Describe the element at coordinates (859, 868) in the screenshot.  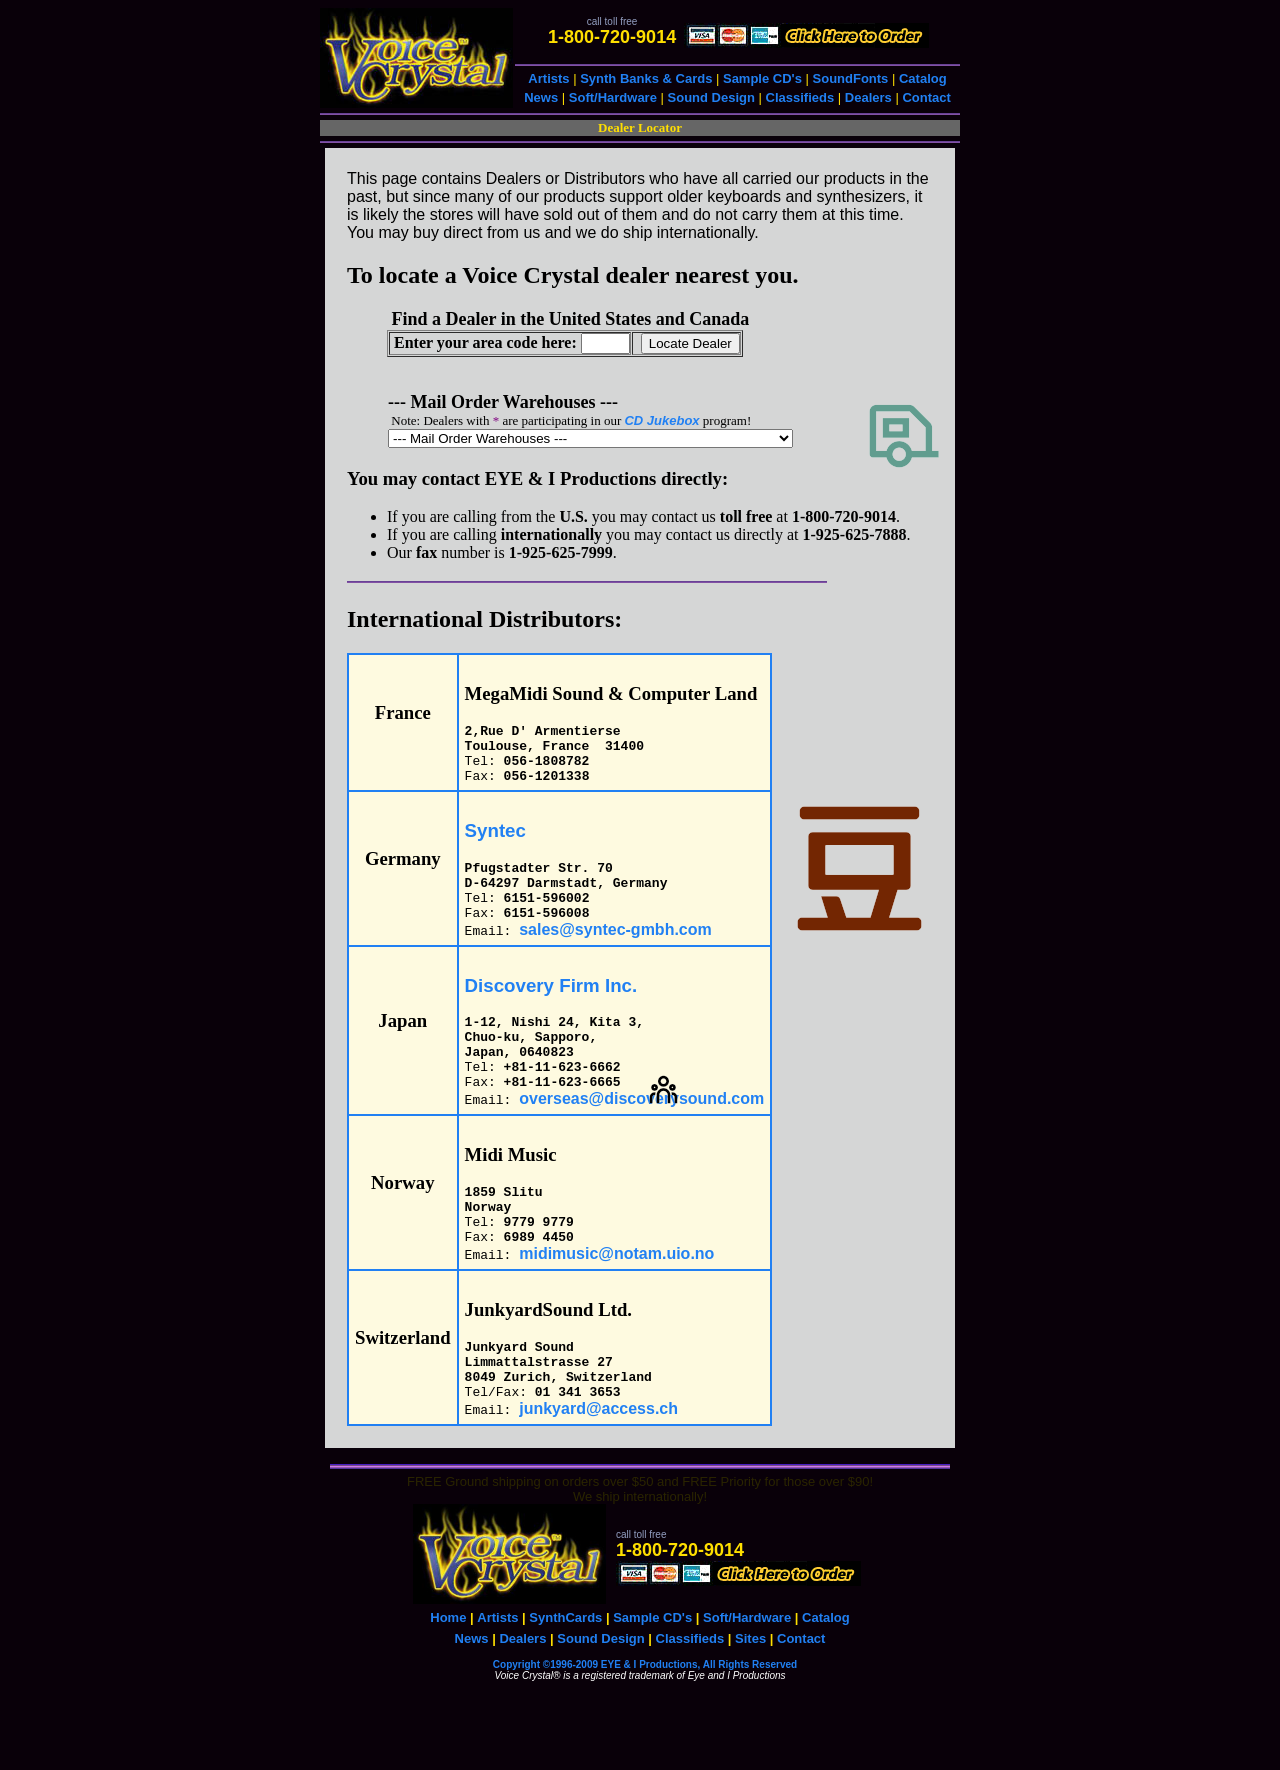
I see `open douban app` at that location.